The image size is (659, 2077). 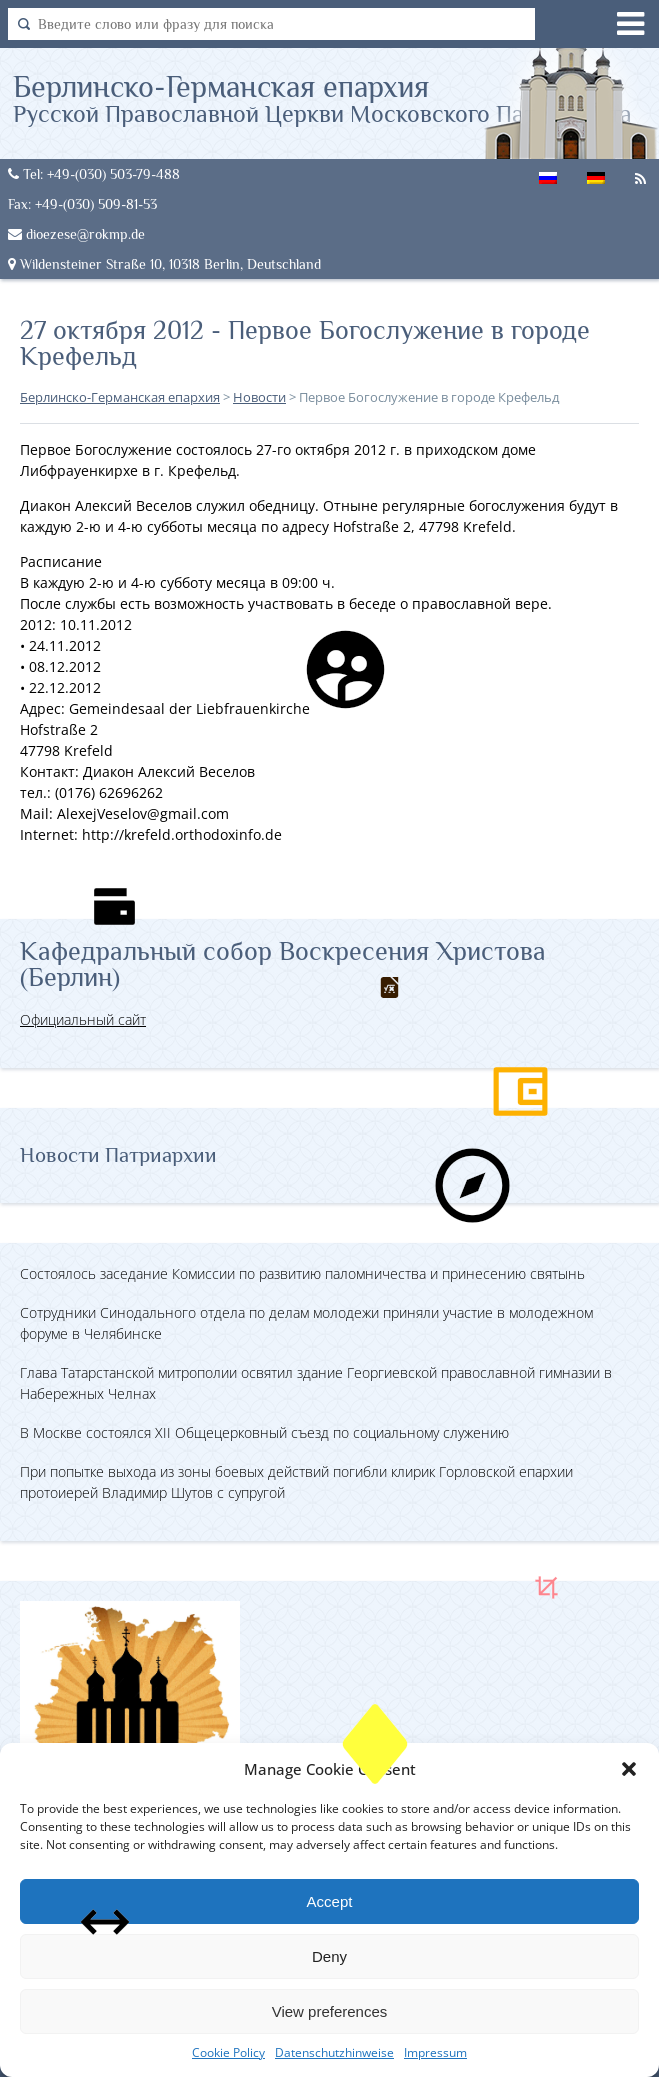 I want to click on view group members or team, so click(x=345, y=669).